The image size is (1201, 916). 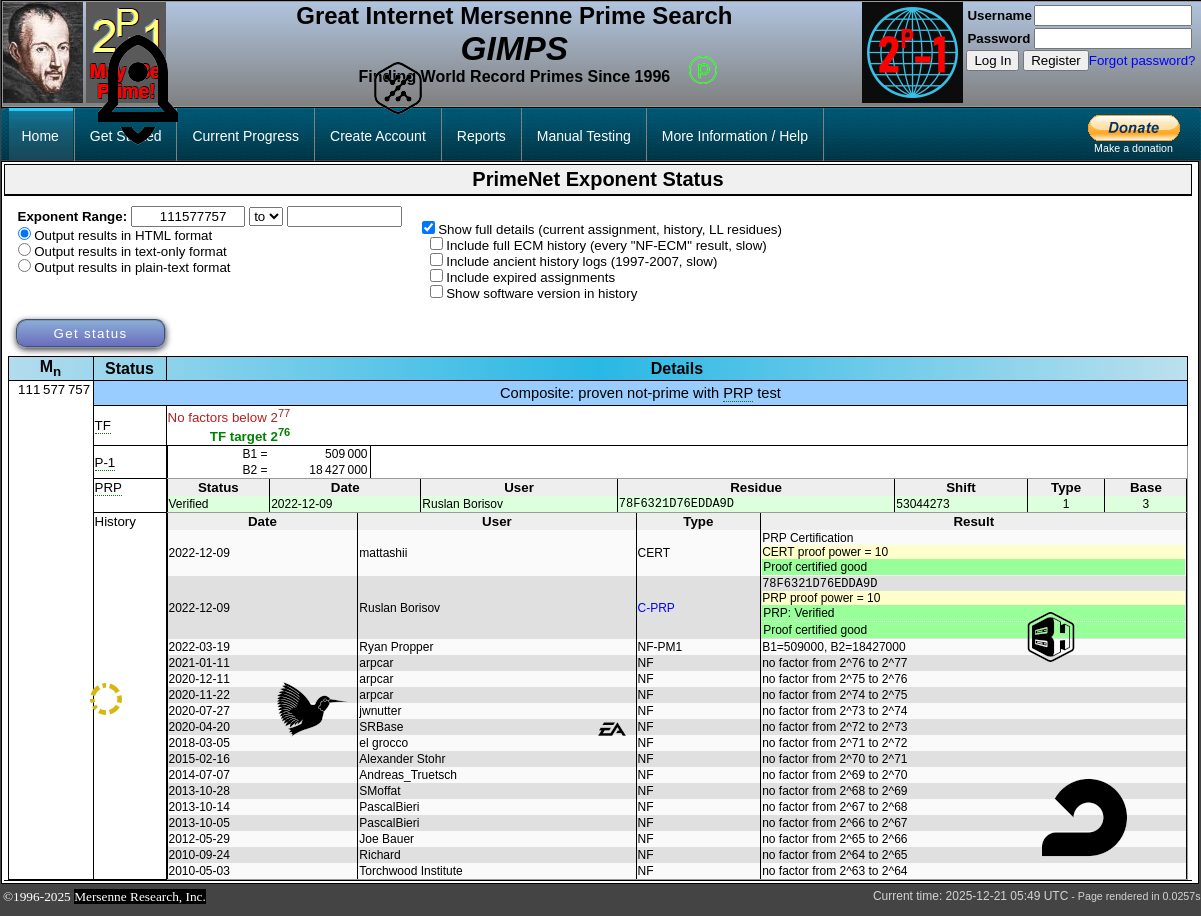 What do you see at coordinates (703, 70) in the screenshot?
I see `planet logo` at bounding box center [703, 70].